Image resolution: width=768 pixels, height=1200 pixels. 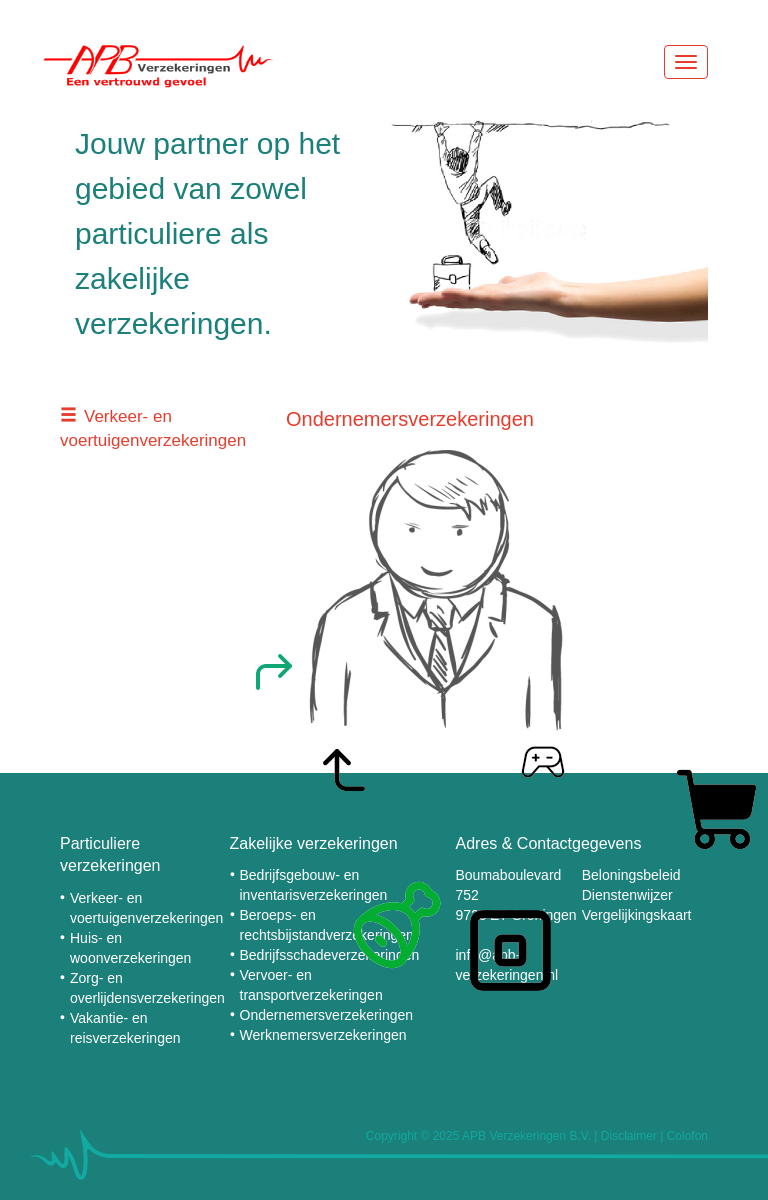 I want to click on view your shopping cart, so click(x=718, y=811).